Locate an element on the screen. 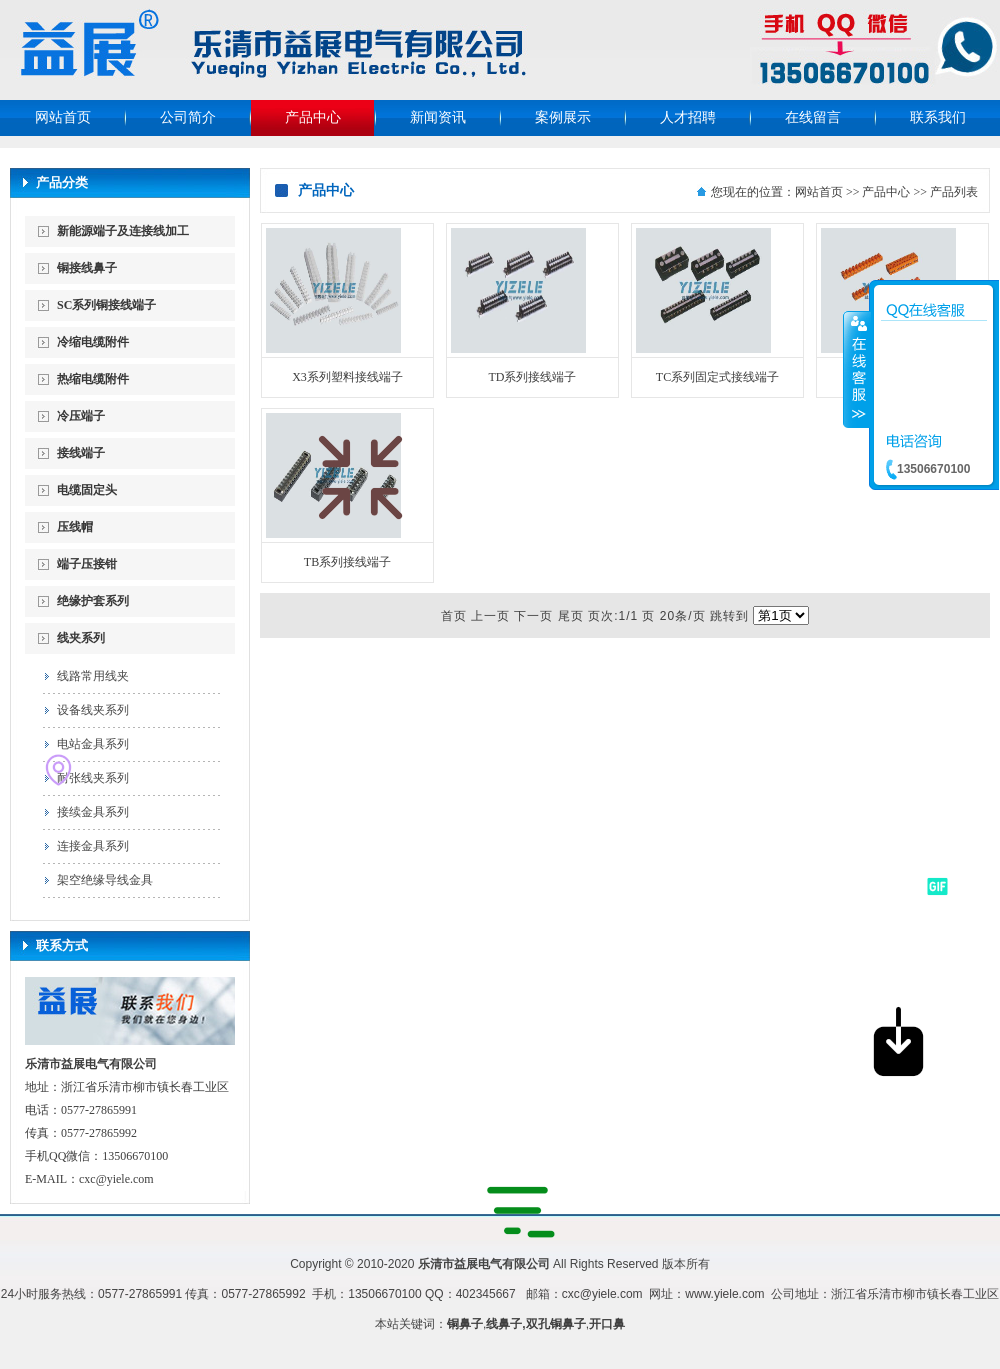  insert a GIF into your message is located at coordinates (937, 886).